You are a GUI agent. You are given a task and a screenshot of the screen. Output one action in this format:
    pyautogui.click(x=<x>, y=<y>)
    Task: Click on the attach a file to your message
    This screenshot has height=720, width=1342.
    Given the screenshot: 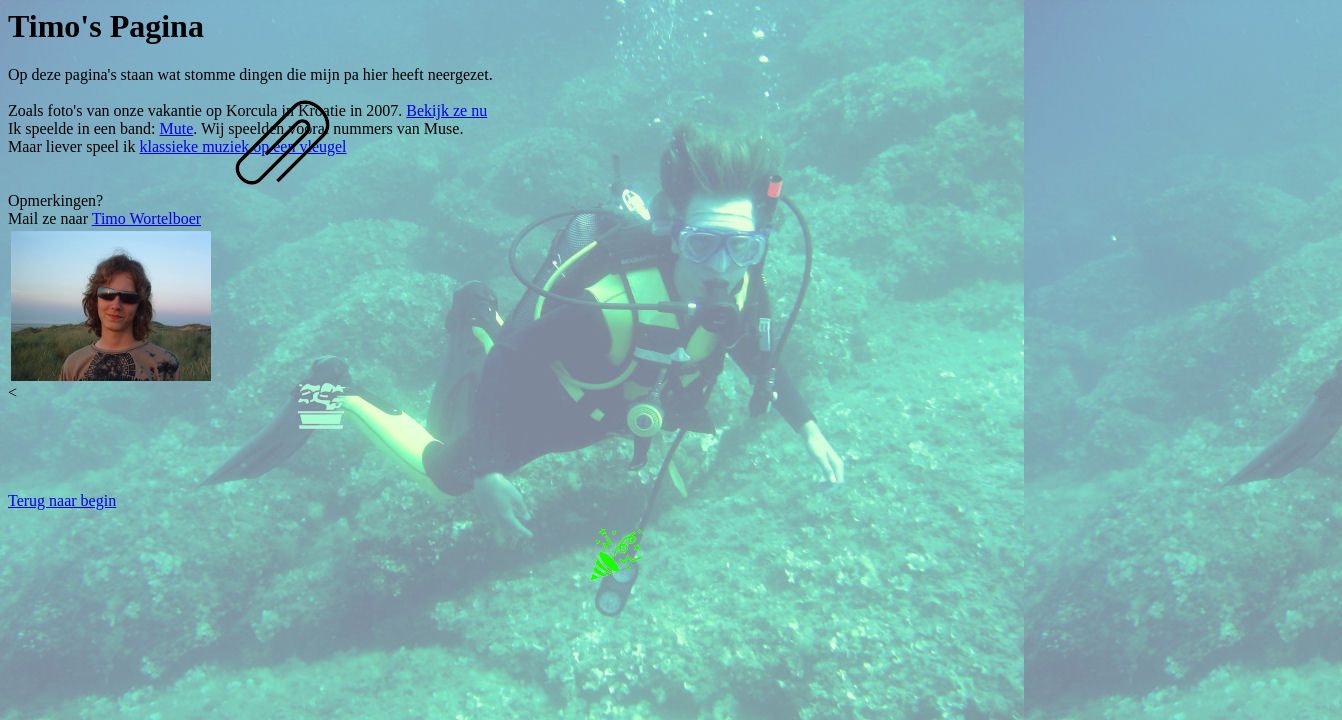 What is the action you would take?
    pyautogui.click(x=282, y=142)
    